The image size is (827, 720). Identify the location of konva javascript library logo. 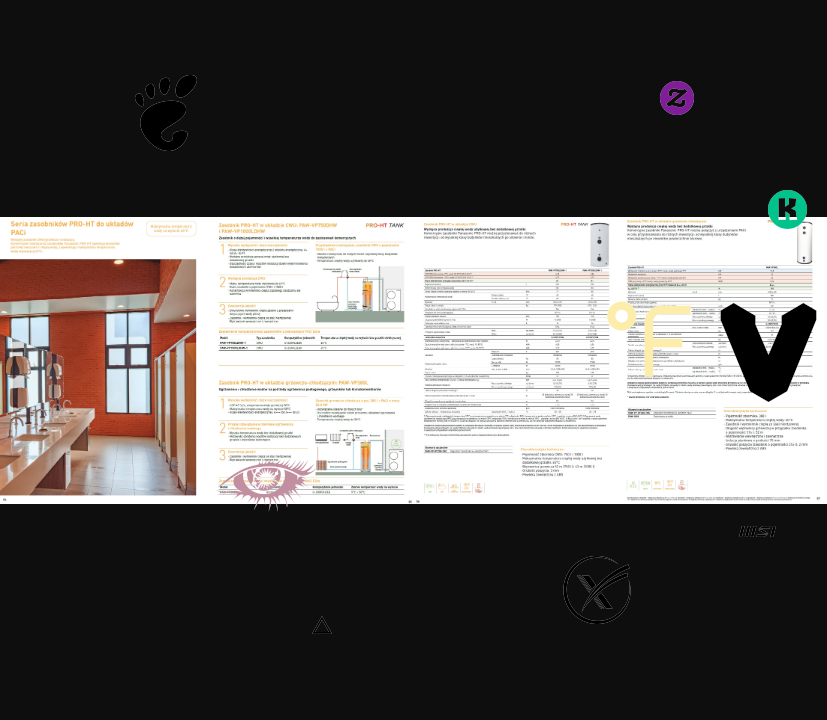
(787, 209).